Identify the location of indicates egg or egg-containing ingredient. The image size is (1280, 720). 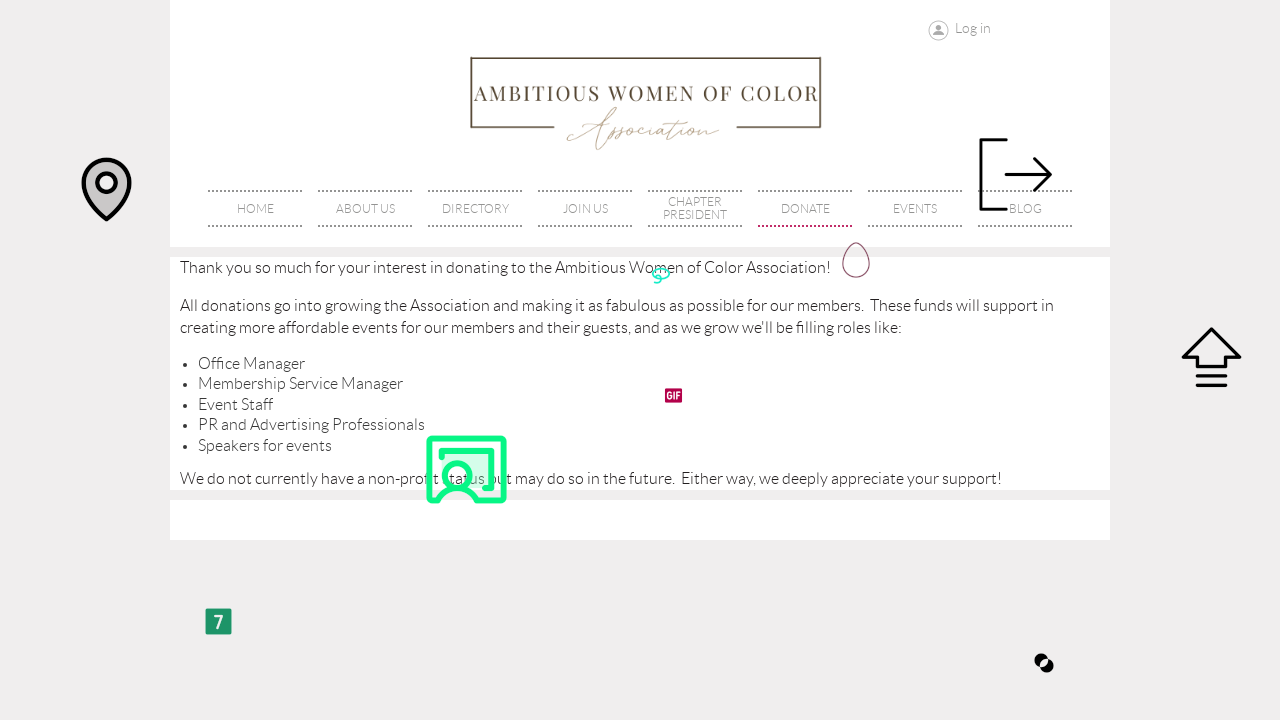
(856, 260).